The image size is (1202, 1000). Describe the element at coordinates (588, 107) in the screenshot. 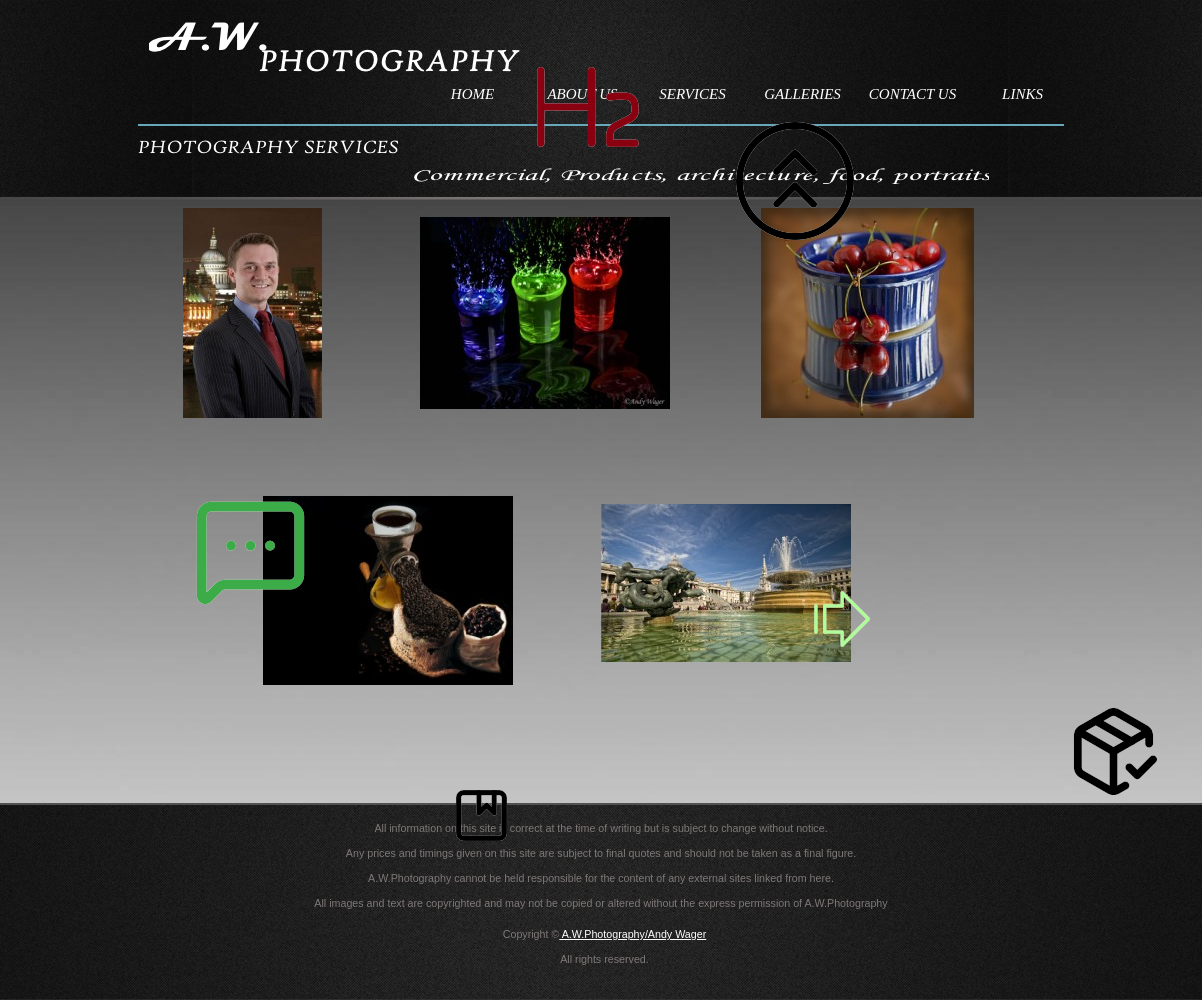

I see `format text as heading level 2` at that location.